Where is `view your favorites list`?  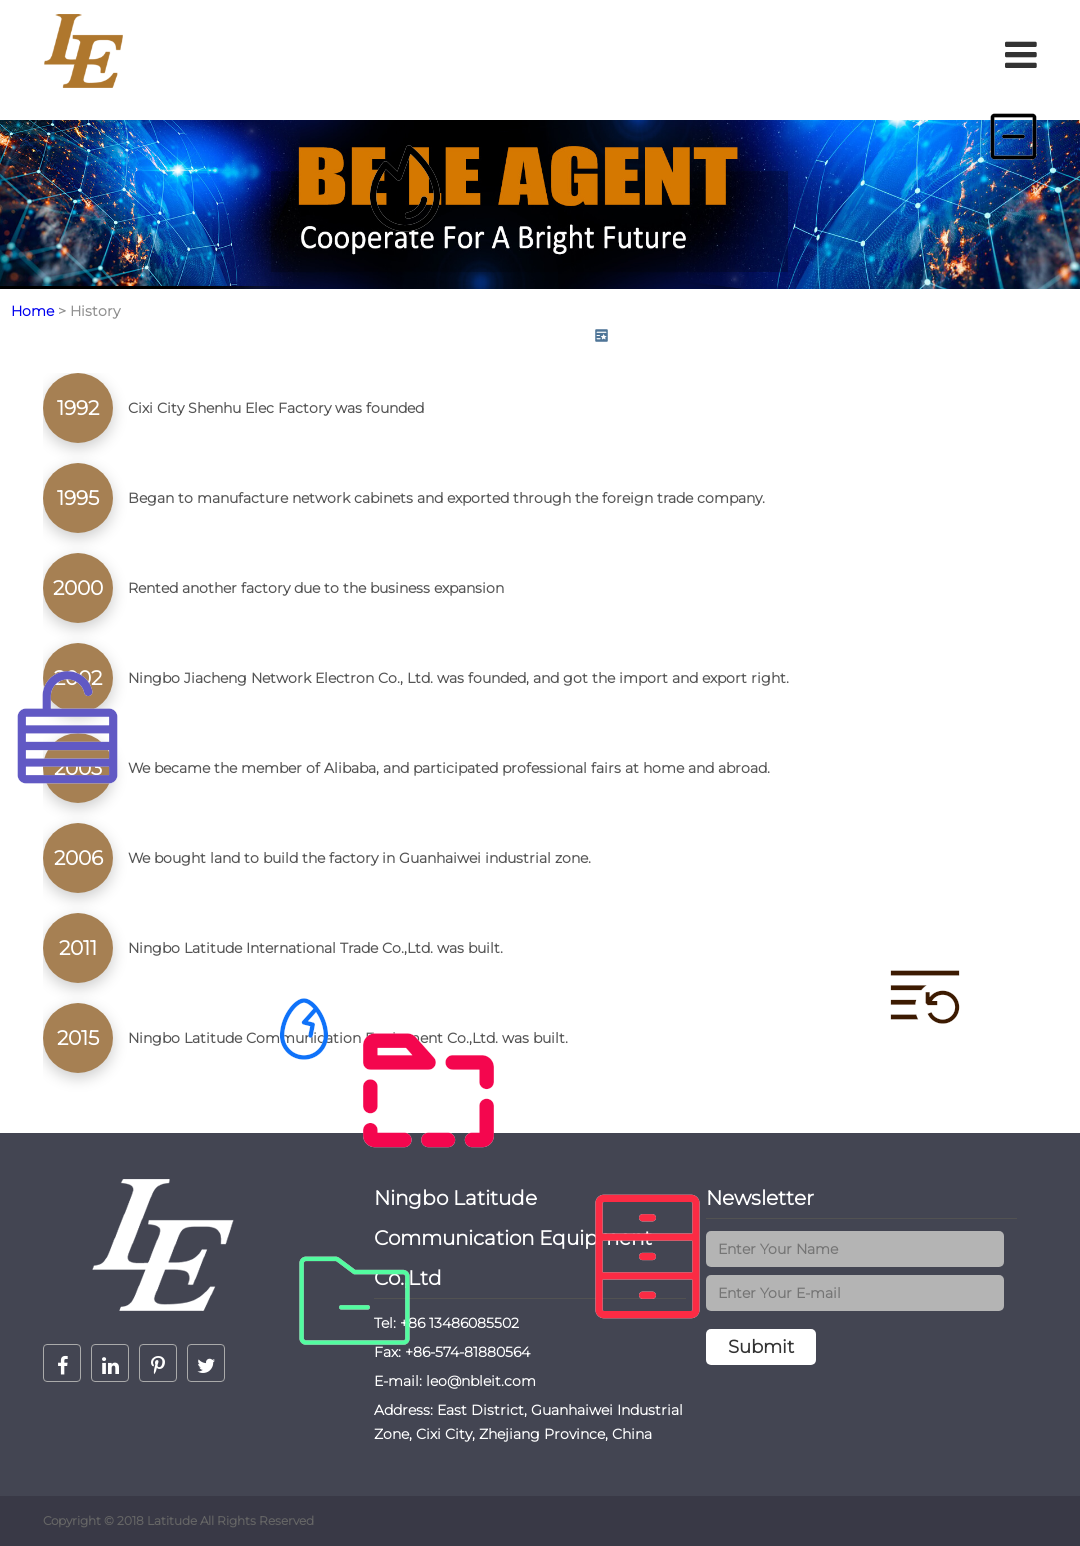
view your favorites list is located at coordinates (601, 335).